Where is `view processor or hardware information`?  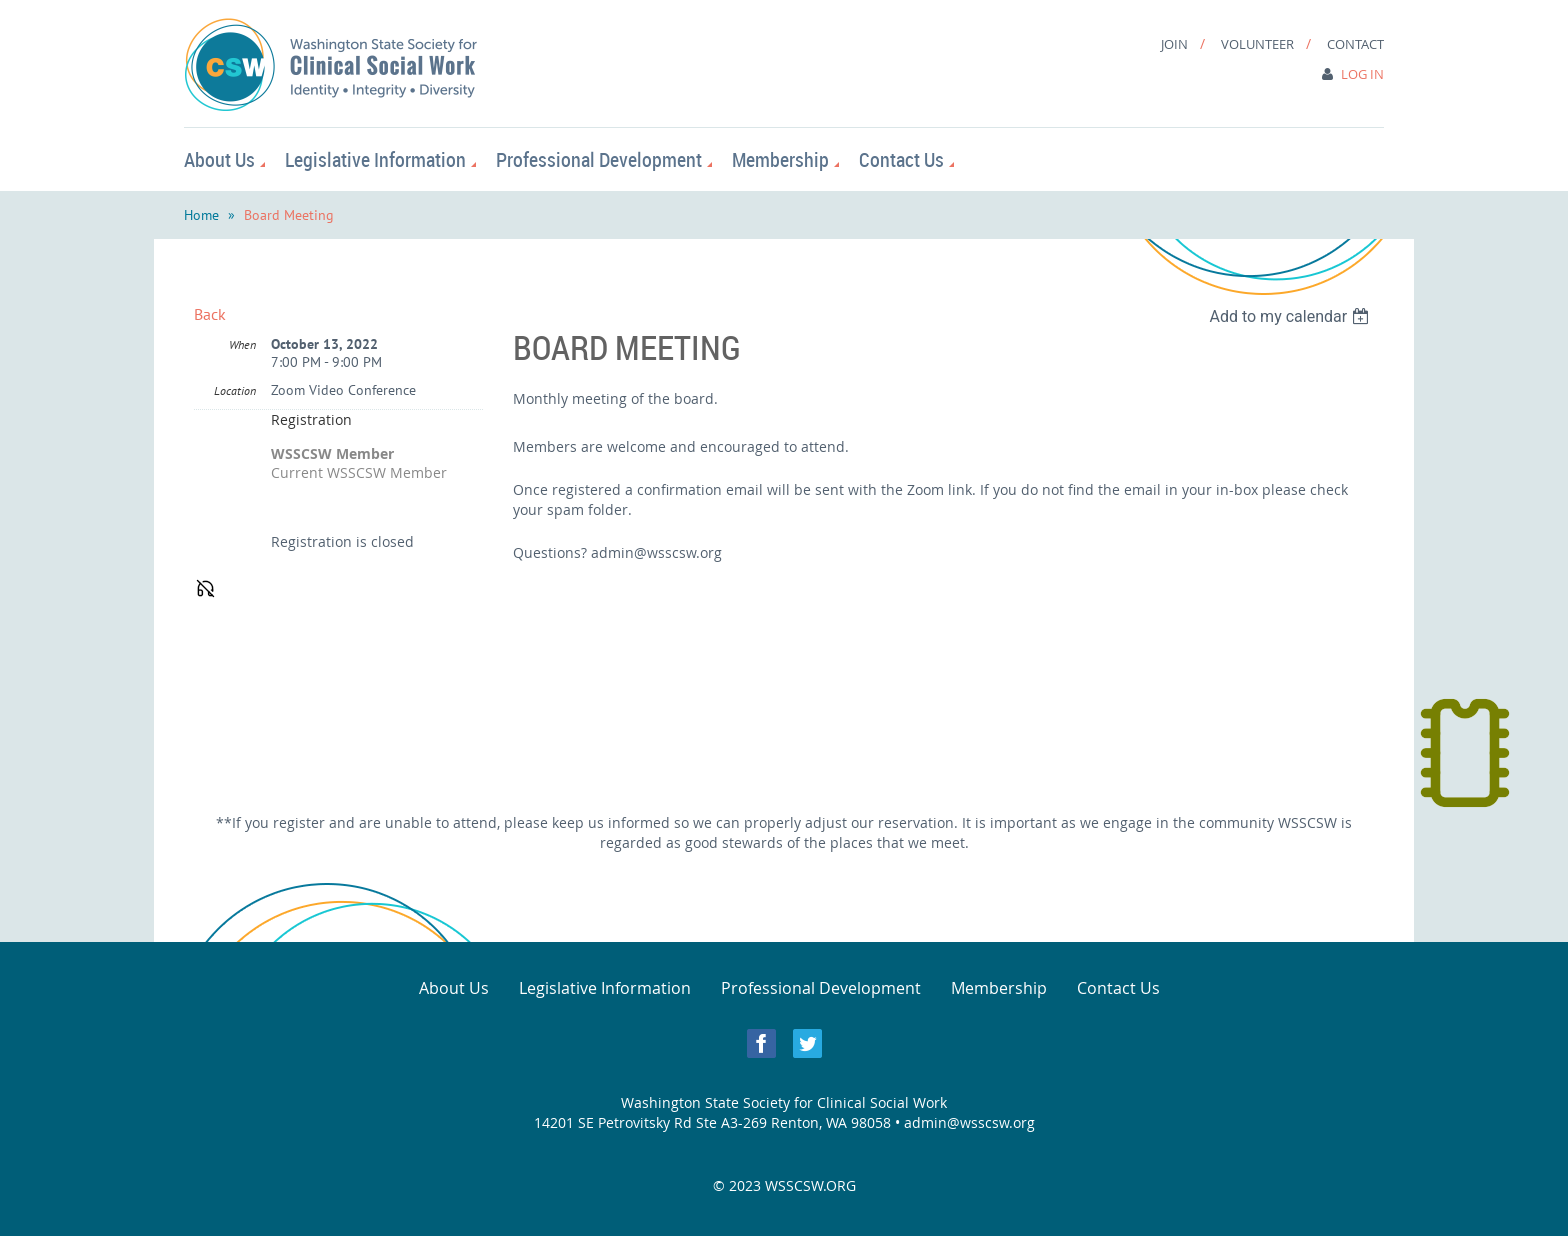 view processor or hardware information is located at coordinates (1465, 753).